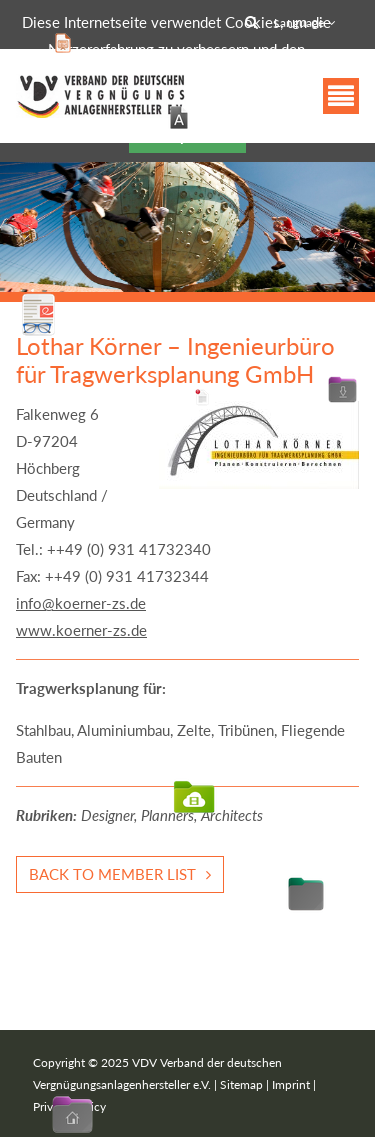 This screenshot has width=375, height=1137. I want to click on open 4k video downloader folder, so click(194, 798).